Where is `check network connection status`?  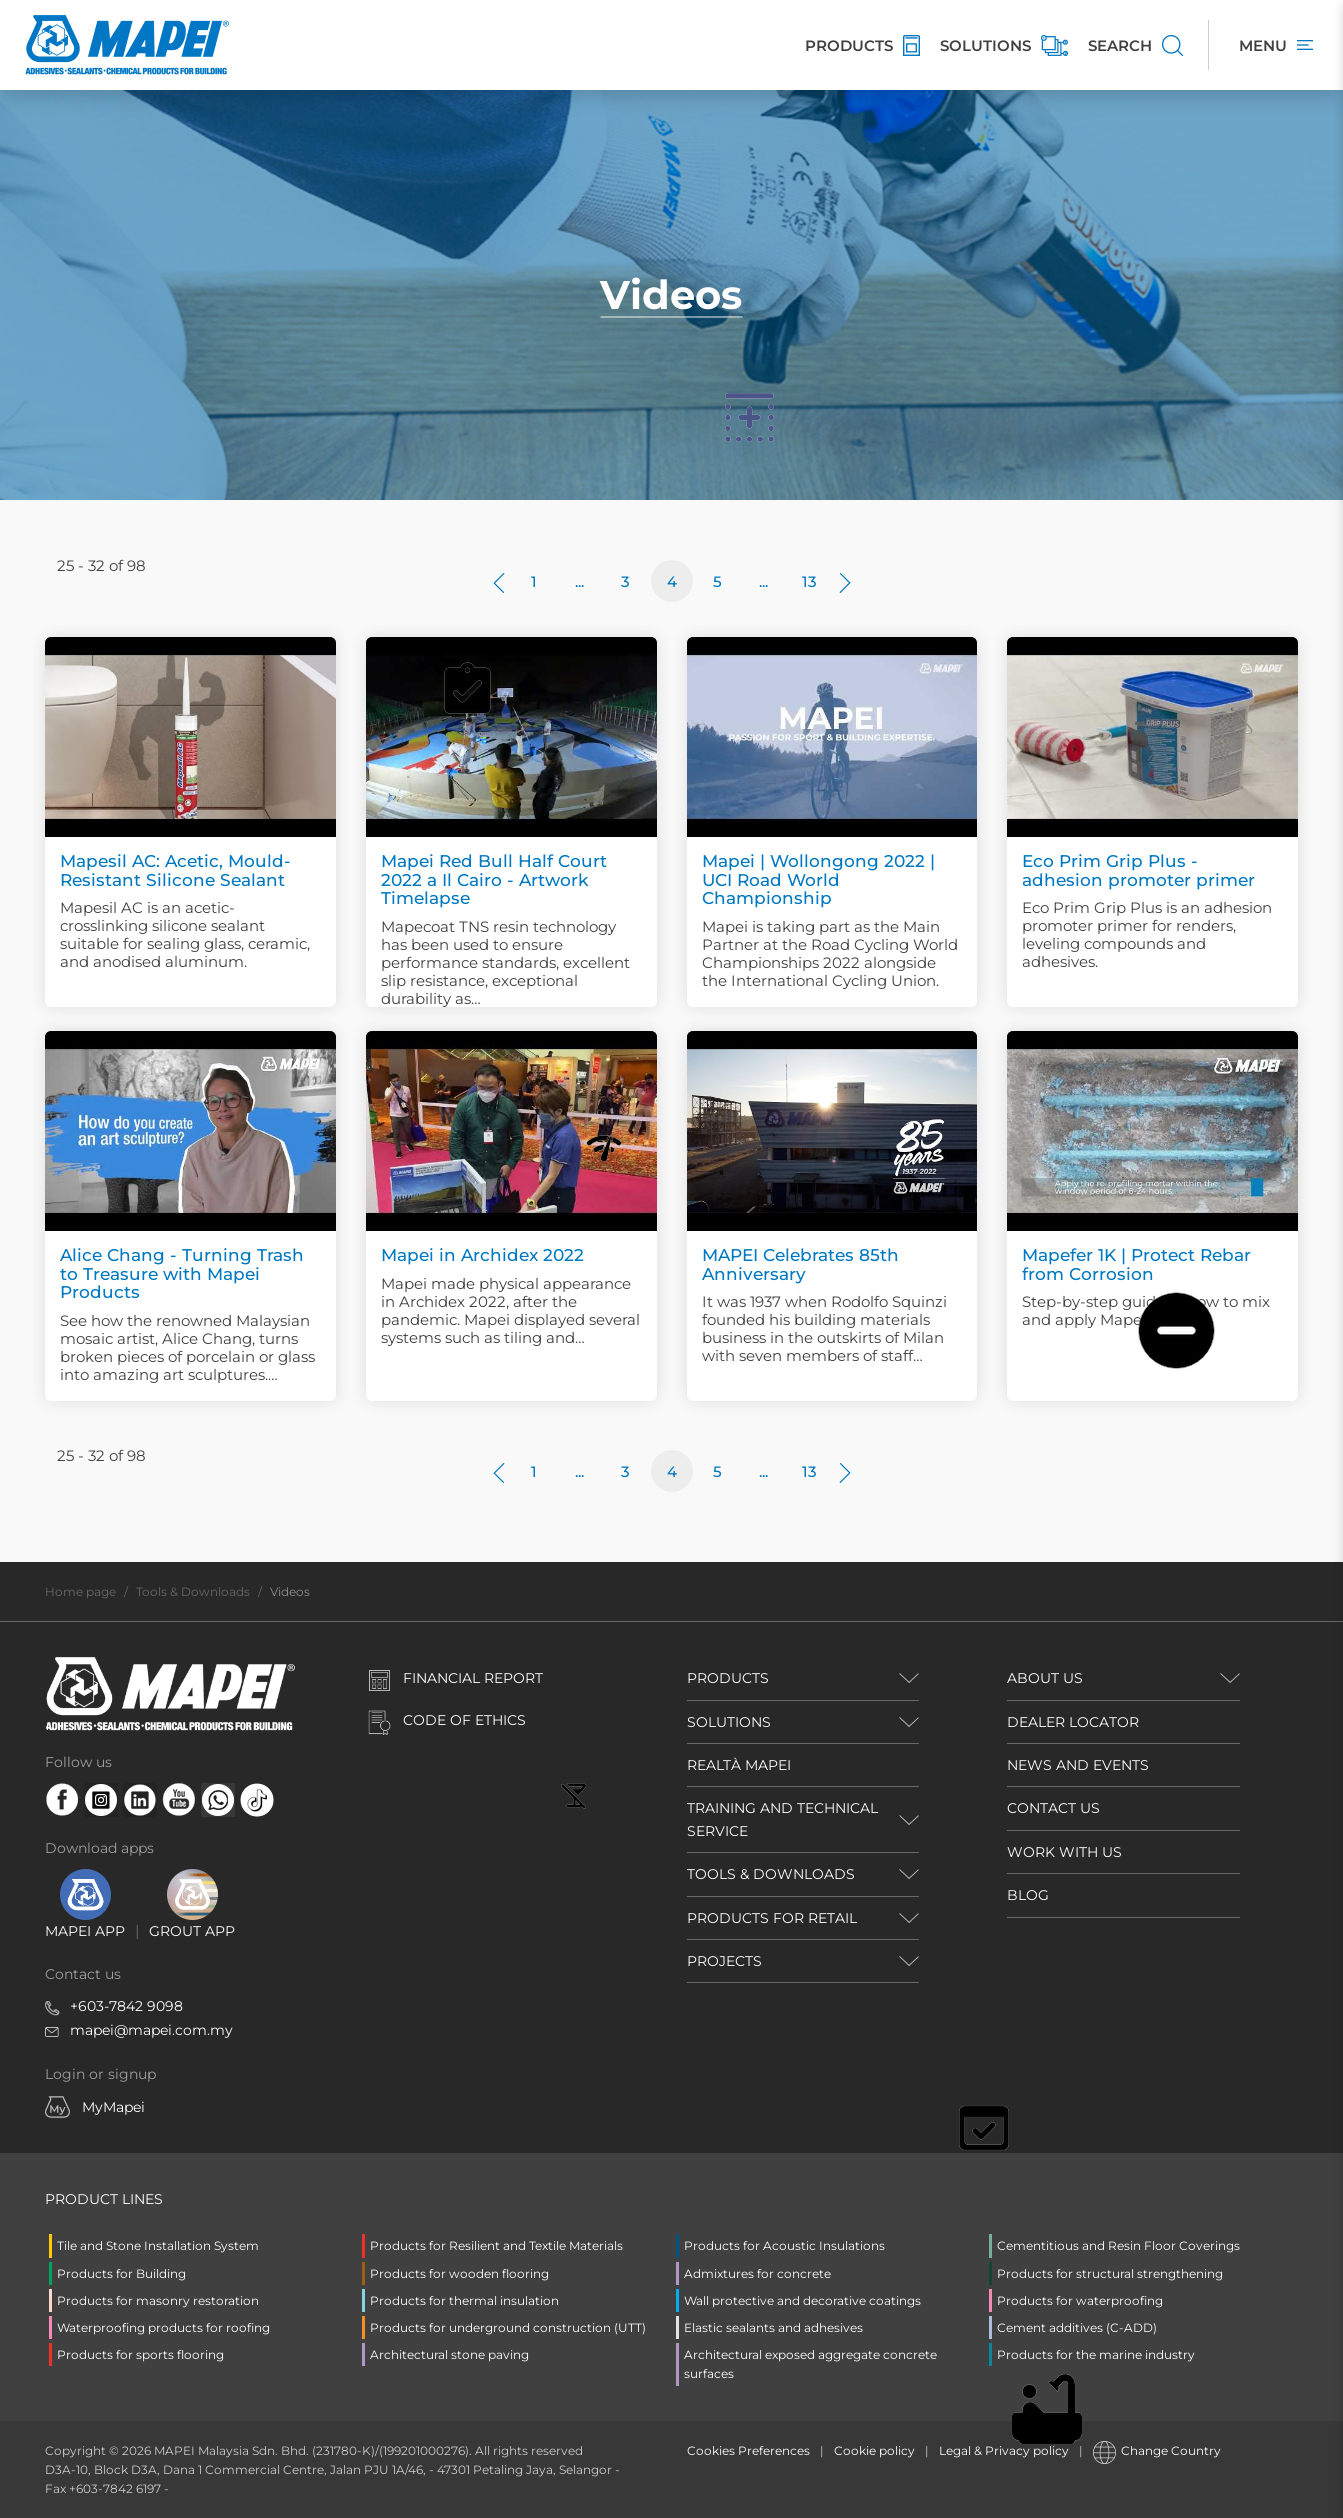
check network connection status is located at coordinates (604, 1148).